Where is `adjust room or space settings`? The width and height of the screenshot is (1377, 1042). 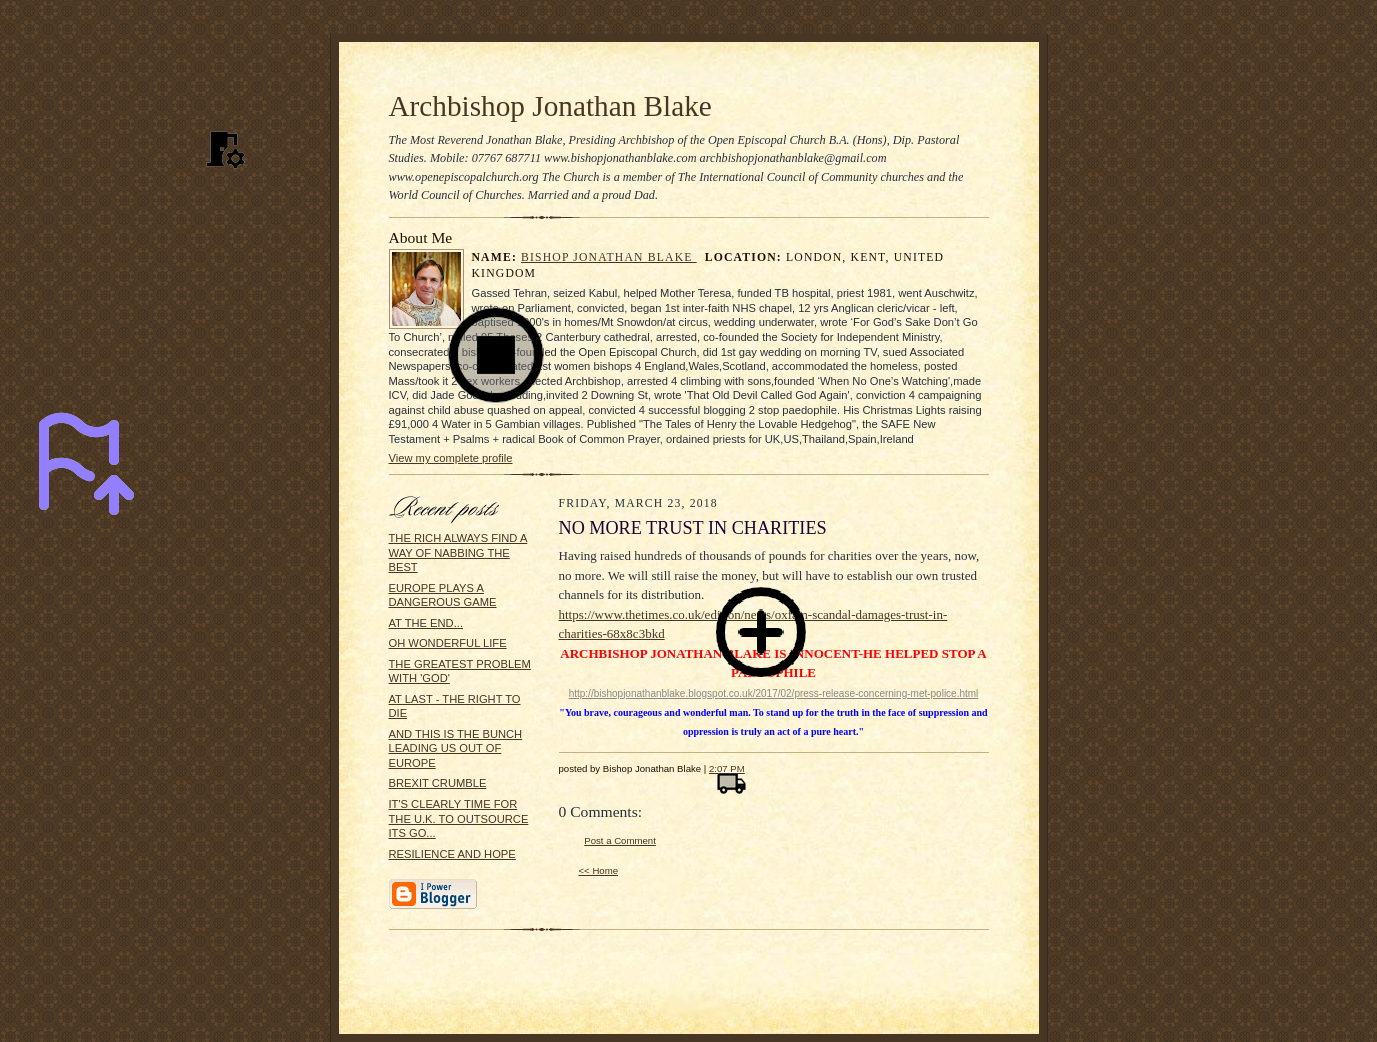 adjust room or space settings is located at coordinates (224, 149).